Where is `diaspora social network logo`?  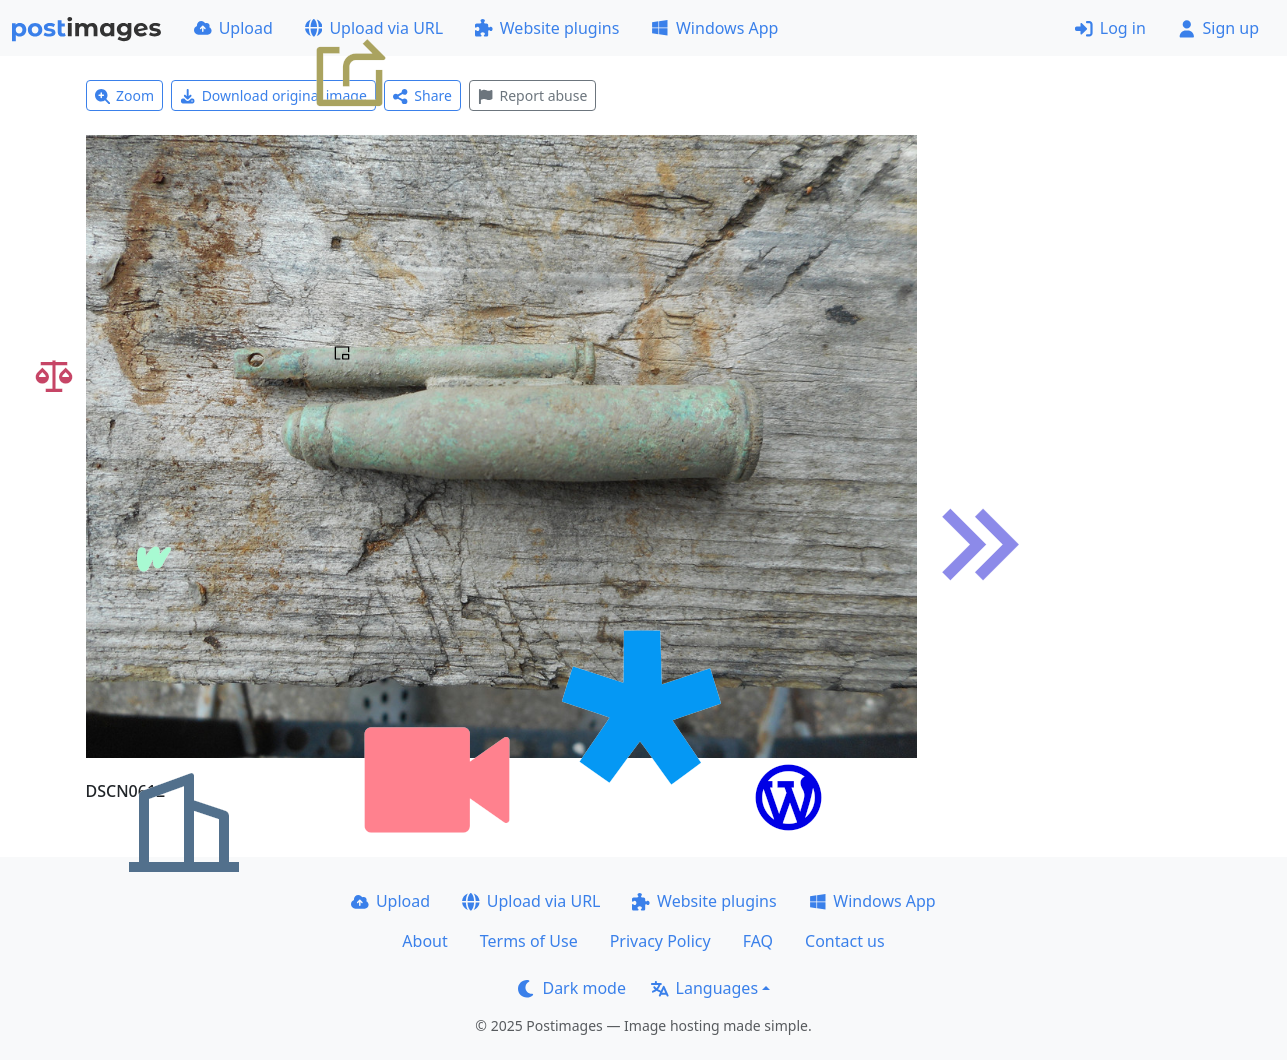
diaspora social network logo is located at coordinates (641, 707).